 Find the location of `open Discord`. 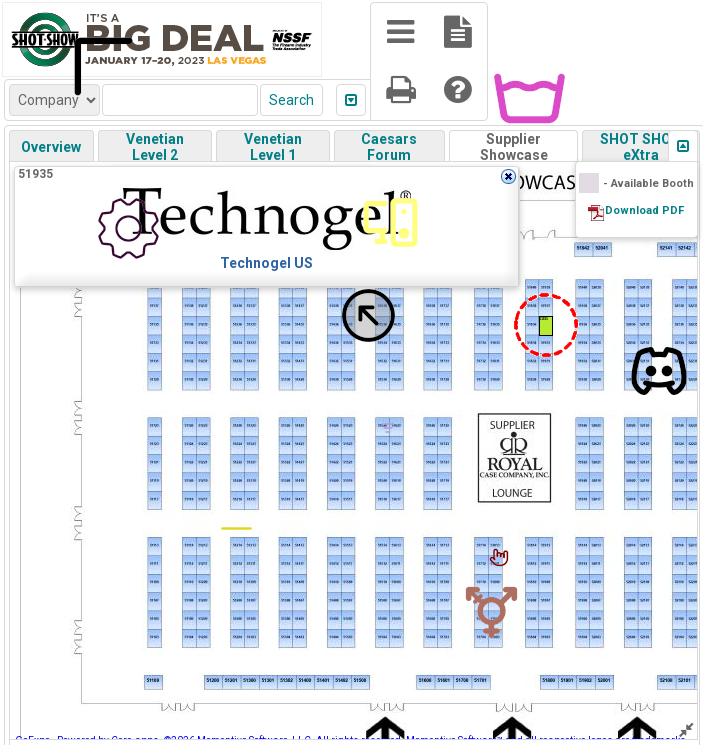

open Discord is located at coordinates (659, 371).